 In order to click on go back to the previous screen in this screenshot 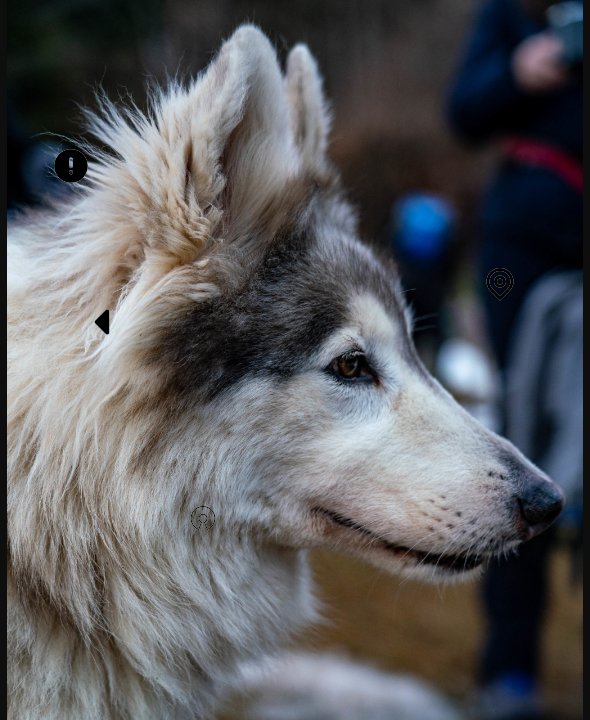, I will do `click(103, 322)`.